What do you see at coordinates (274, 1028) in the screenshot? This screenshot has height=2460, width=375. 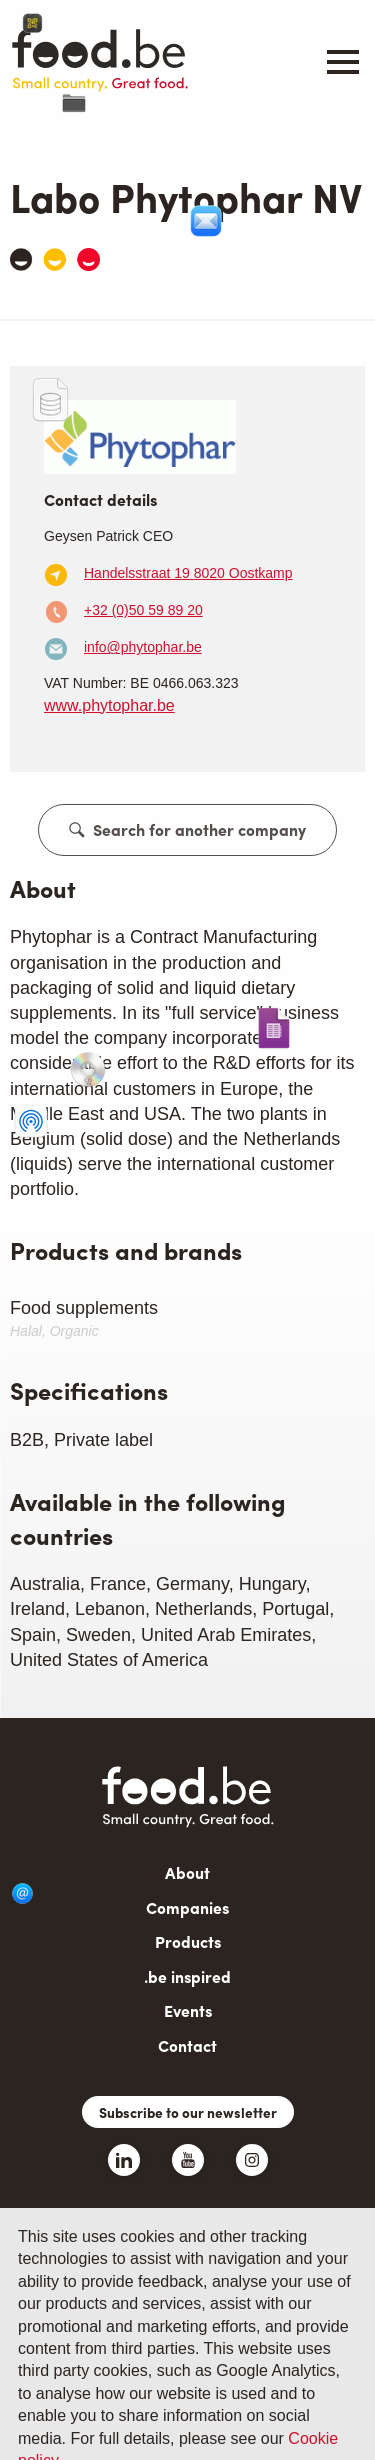 I see `open a Microsoft OneNote file` at bounding box center [274, 1028].